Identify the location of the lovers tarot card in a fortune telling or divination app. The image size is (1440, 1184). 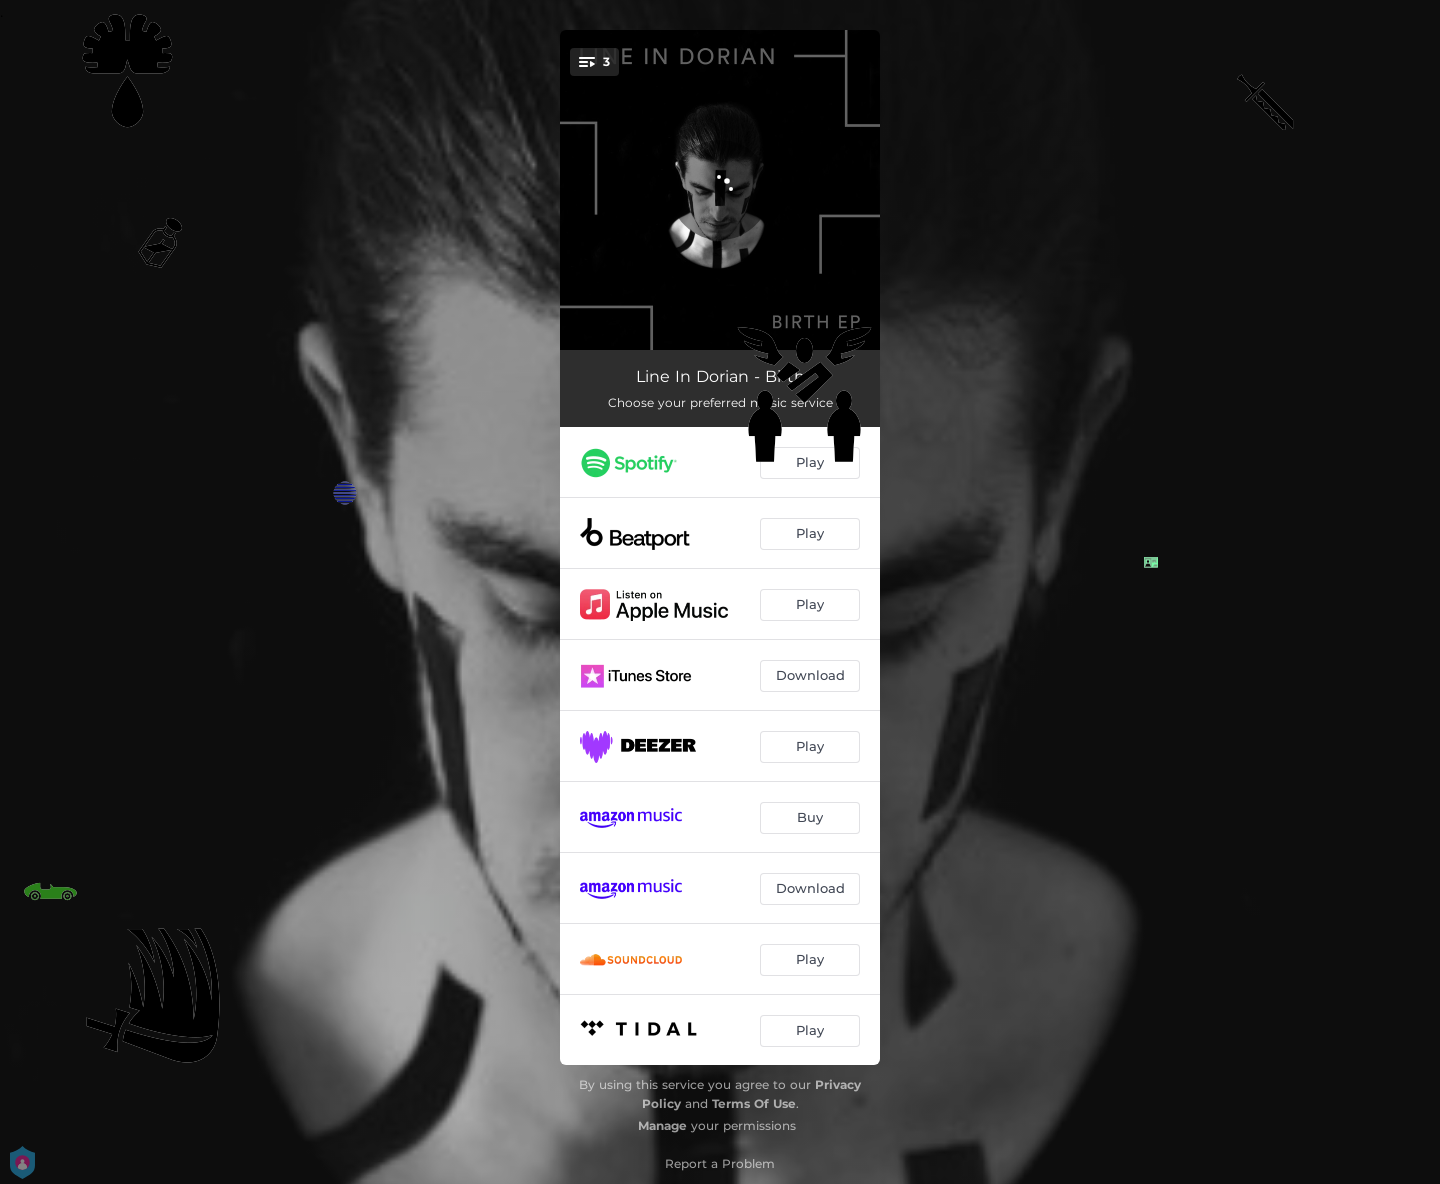
(804, 395).